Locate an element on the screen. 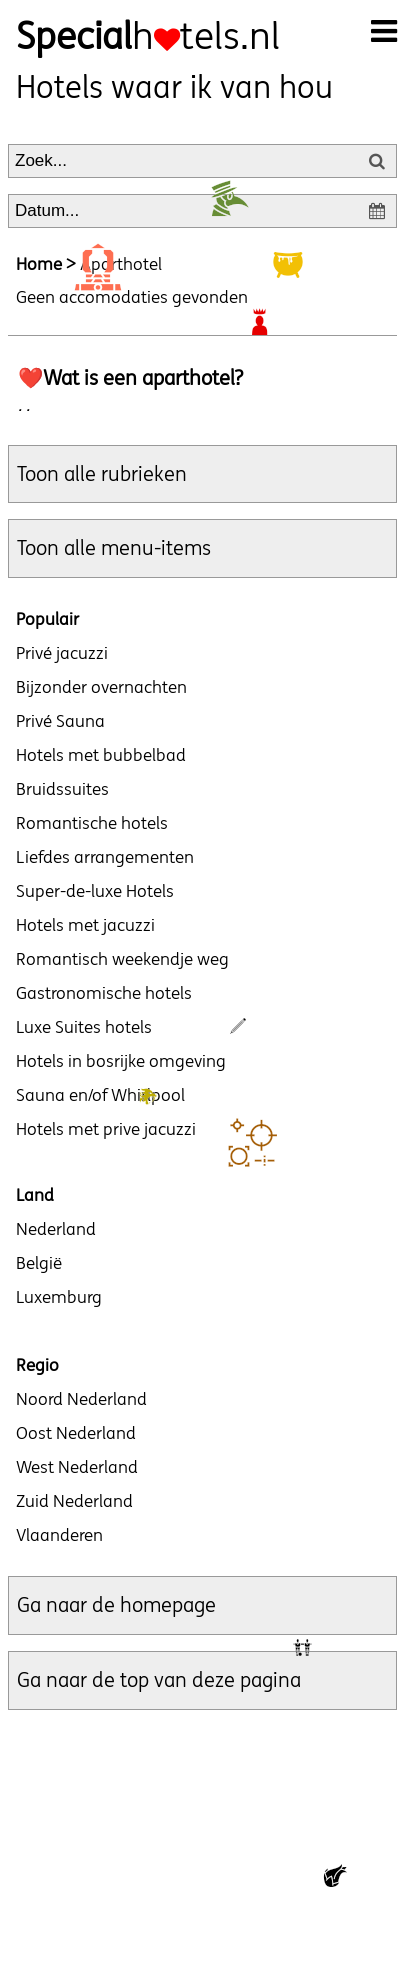 This screenshot has height=1963, width=405. indicates player with highest rank or score is located at coordinates (259, 321).